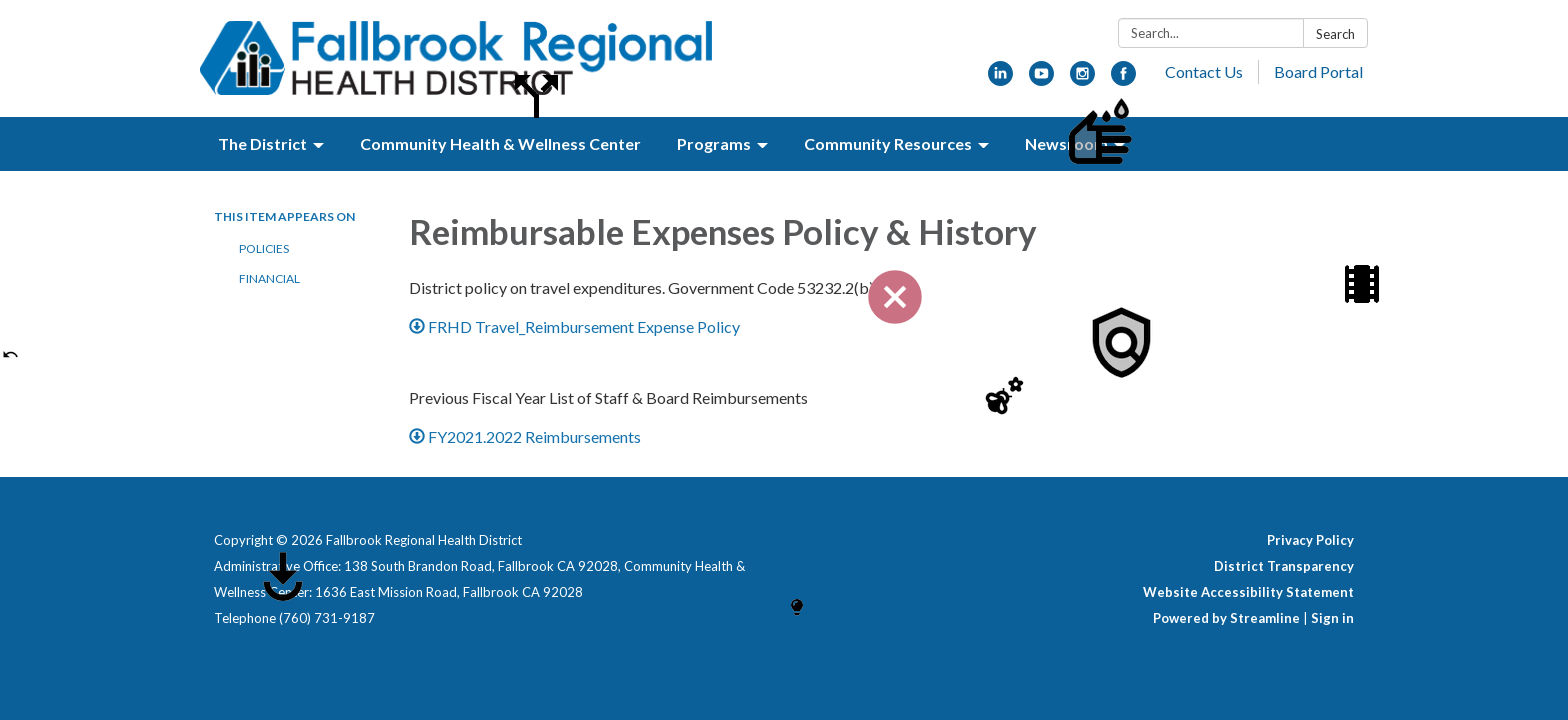 This screenshot has width=1568, height=720. What do you see at coordinates (797, 607) in the screenshot?
I see `access tips or helpful suggestions` at bounding box center [797, 607].